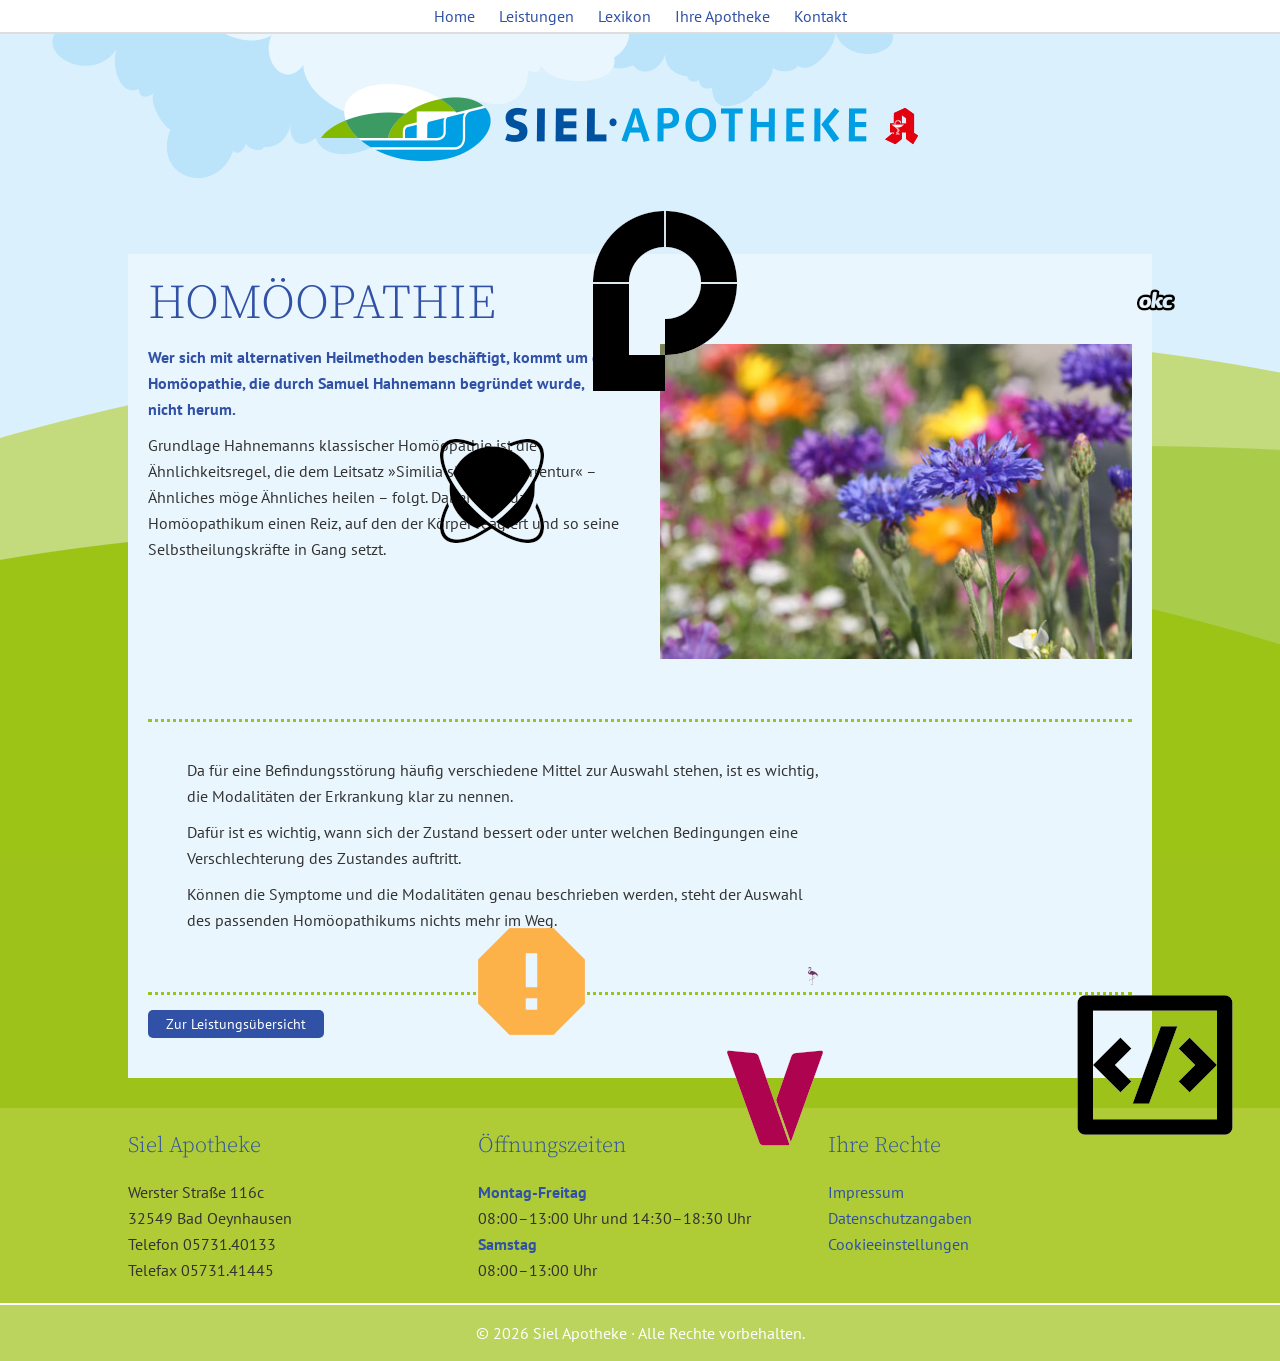  I want to click on ReactOS project logo, so click(492, 491).